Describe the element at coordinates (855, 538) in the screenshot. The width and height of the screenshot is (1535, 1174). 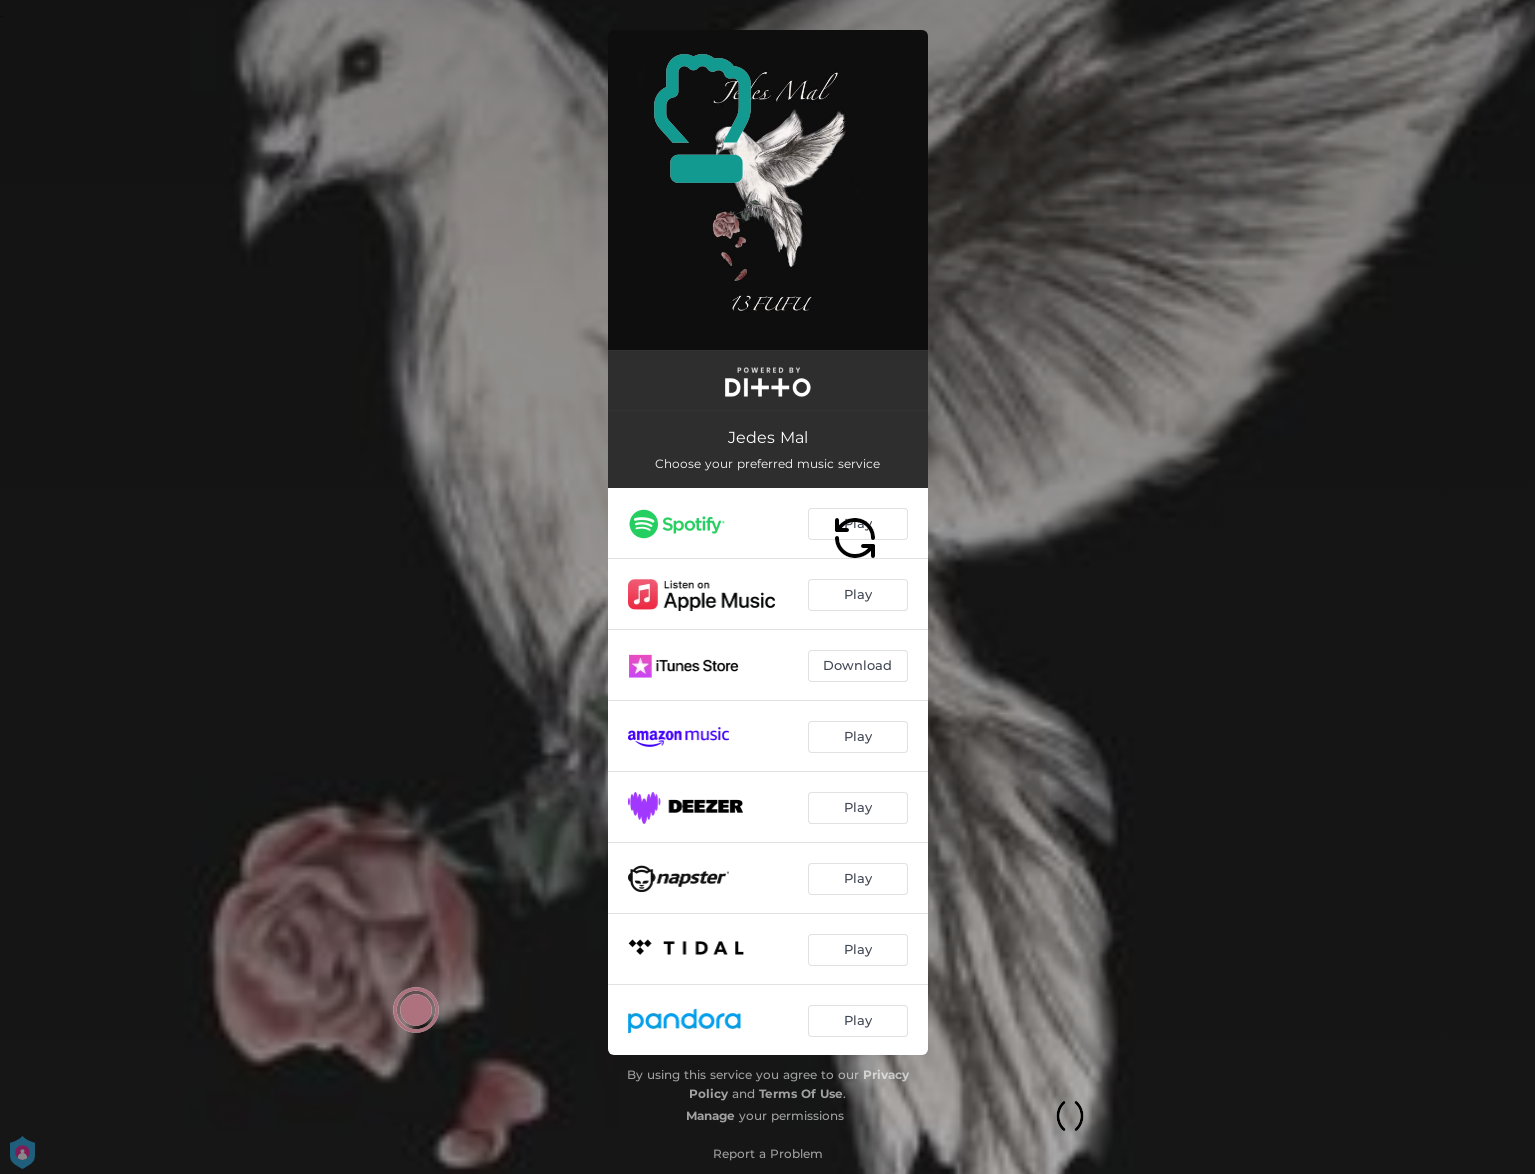
I see `refresh or reload content` at that location.